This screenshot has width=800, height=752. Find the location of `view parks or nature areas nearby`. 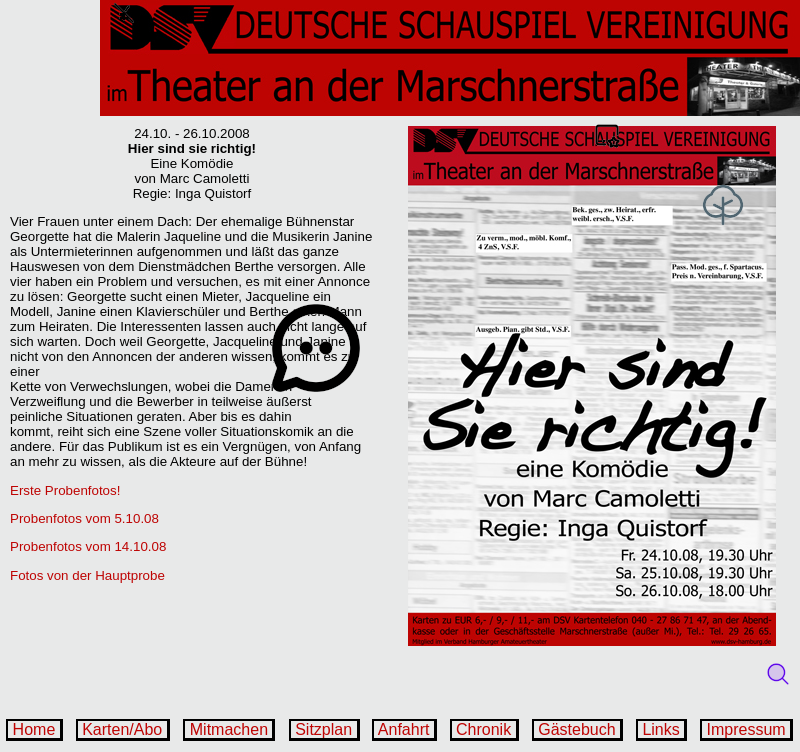

view parks or nature areas nearby is located at coordinates (723, 205).